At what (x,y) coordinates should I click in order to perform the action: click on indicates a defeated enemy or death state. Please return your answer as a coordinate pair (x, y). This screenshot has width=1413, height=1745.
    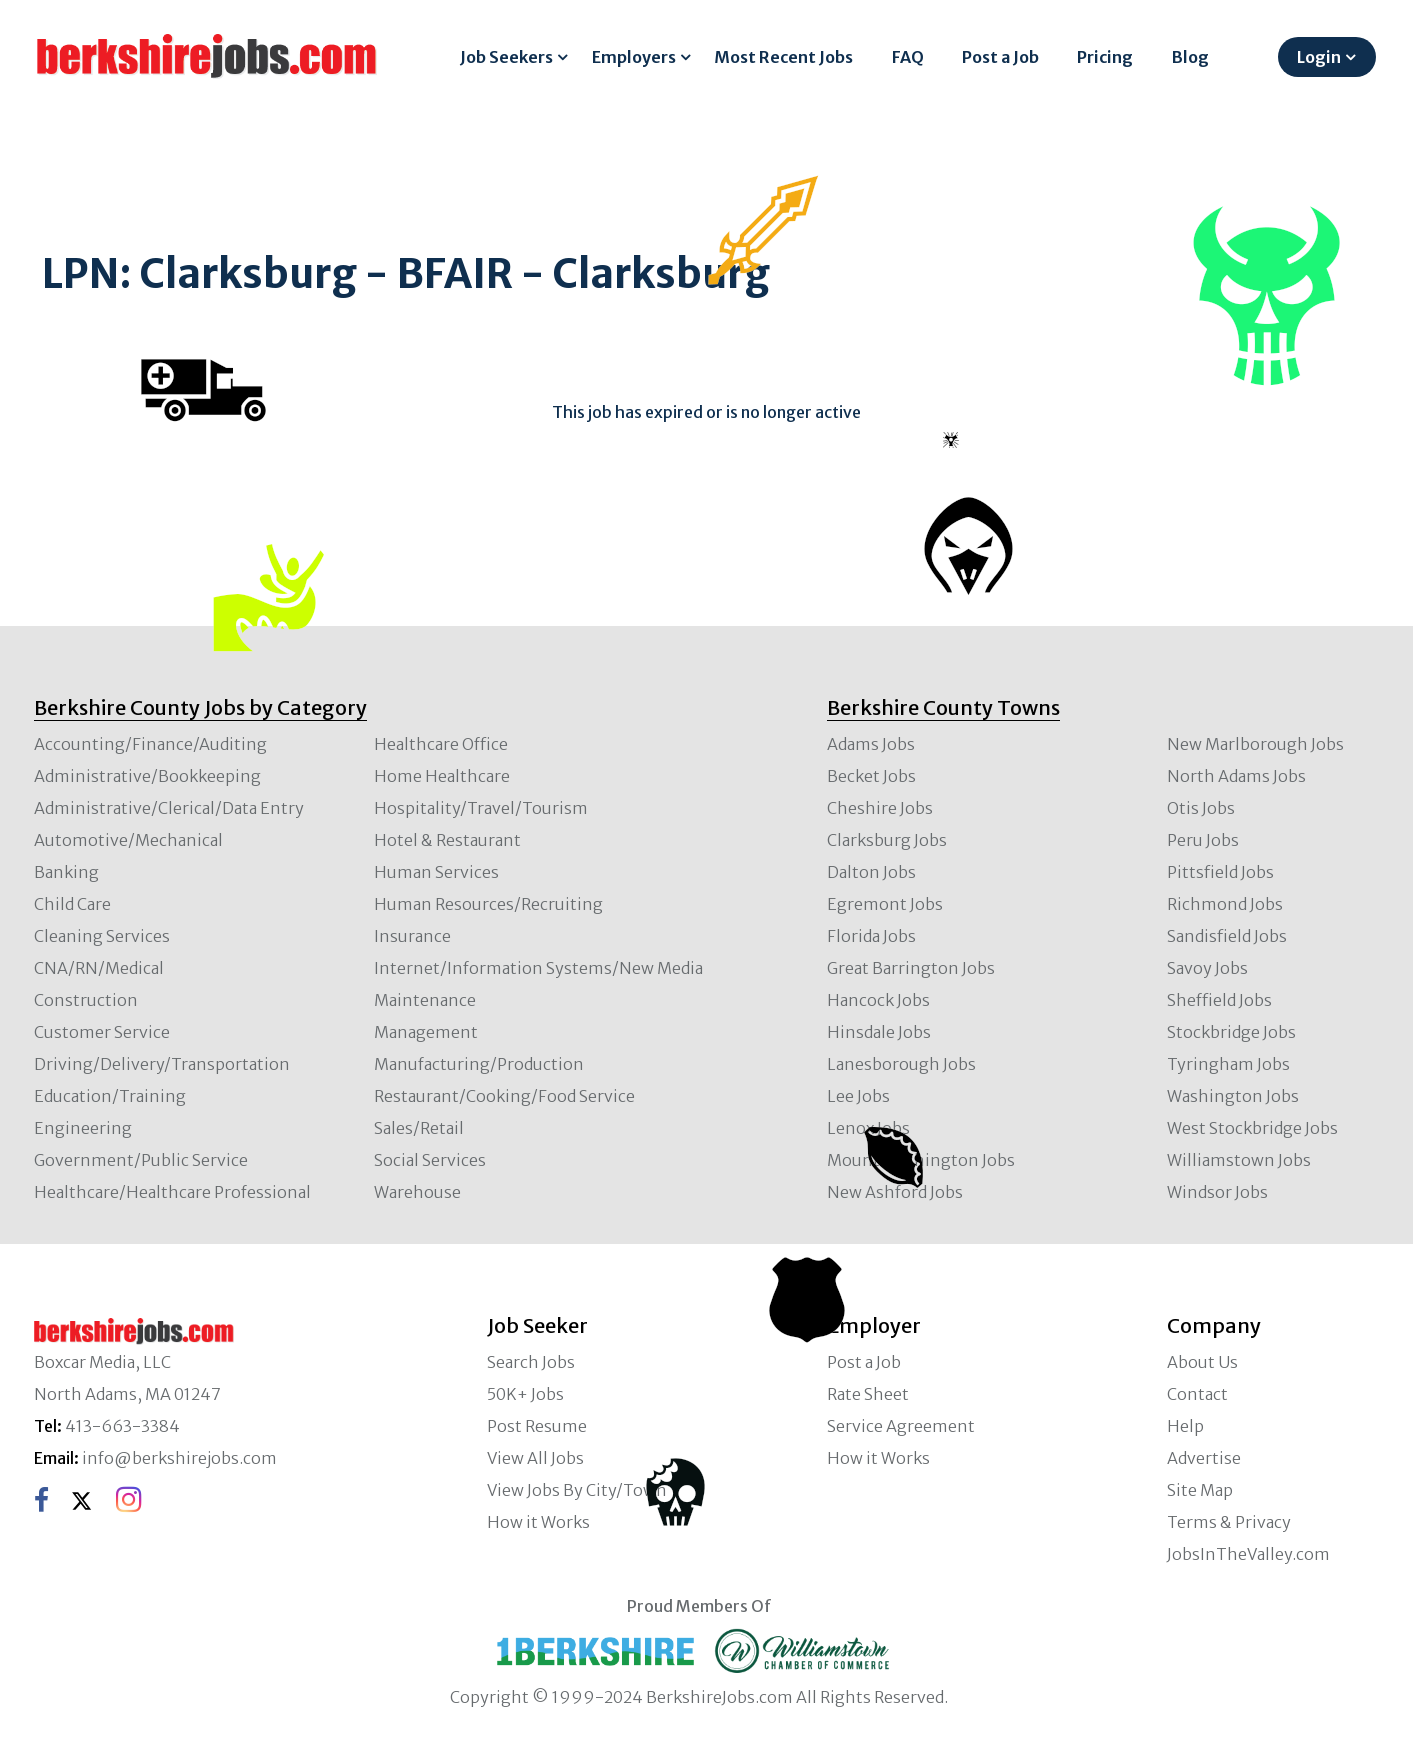
    Looking at the image, I should click on (674, 1492).